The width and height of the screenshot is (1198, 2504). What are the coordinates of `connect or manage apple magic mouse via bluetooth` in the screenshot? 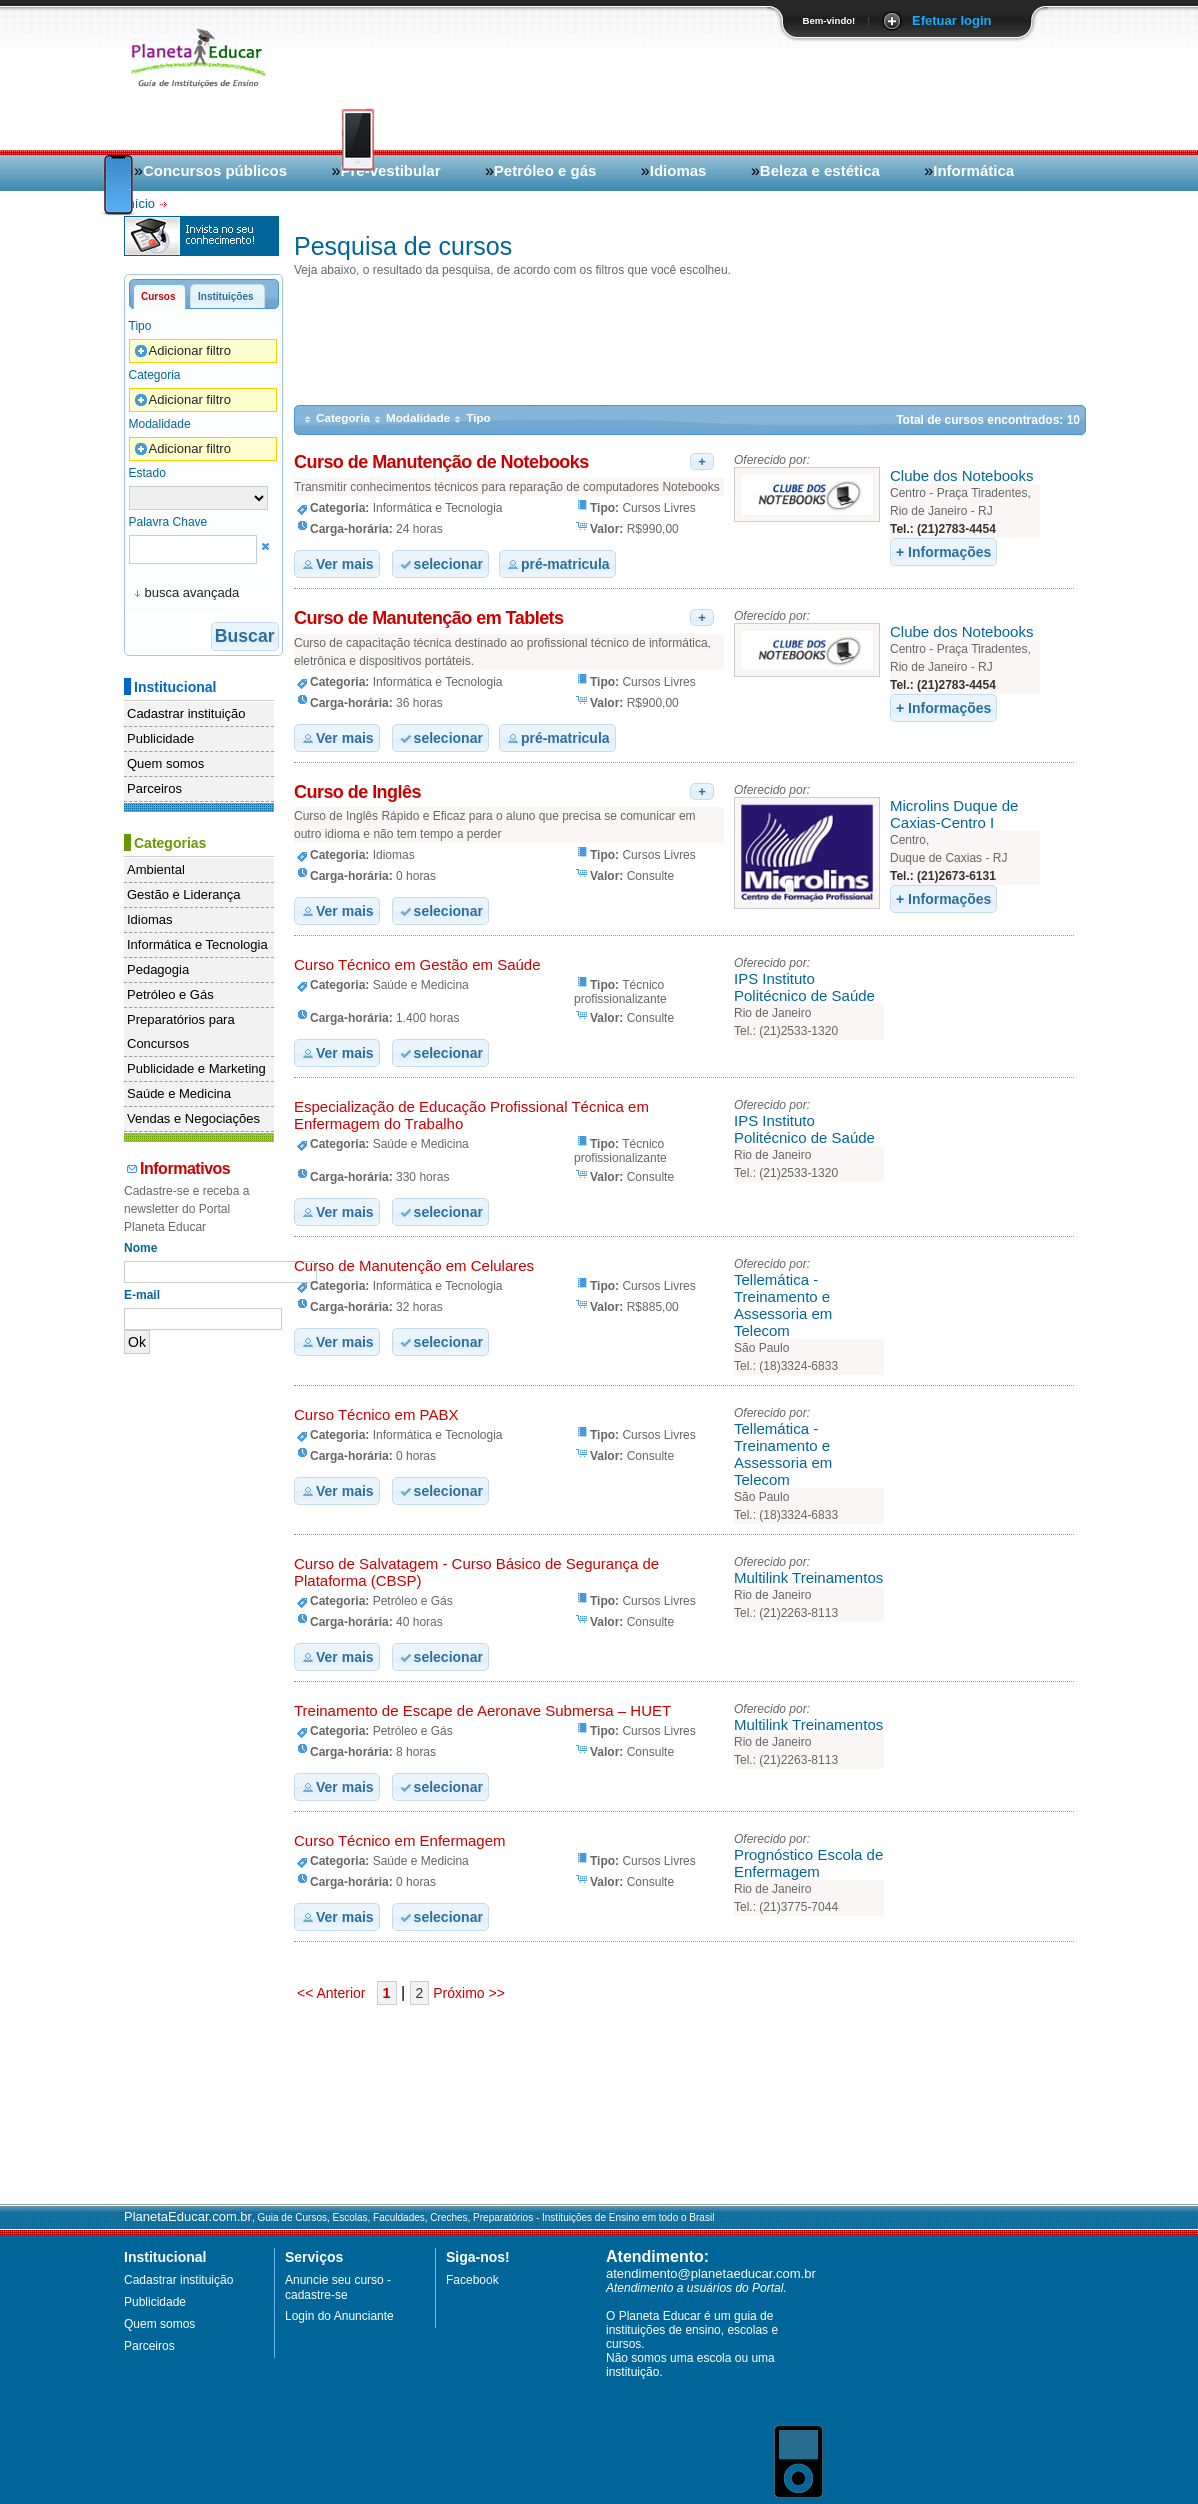 It's located at (789, 887).